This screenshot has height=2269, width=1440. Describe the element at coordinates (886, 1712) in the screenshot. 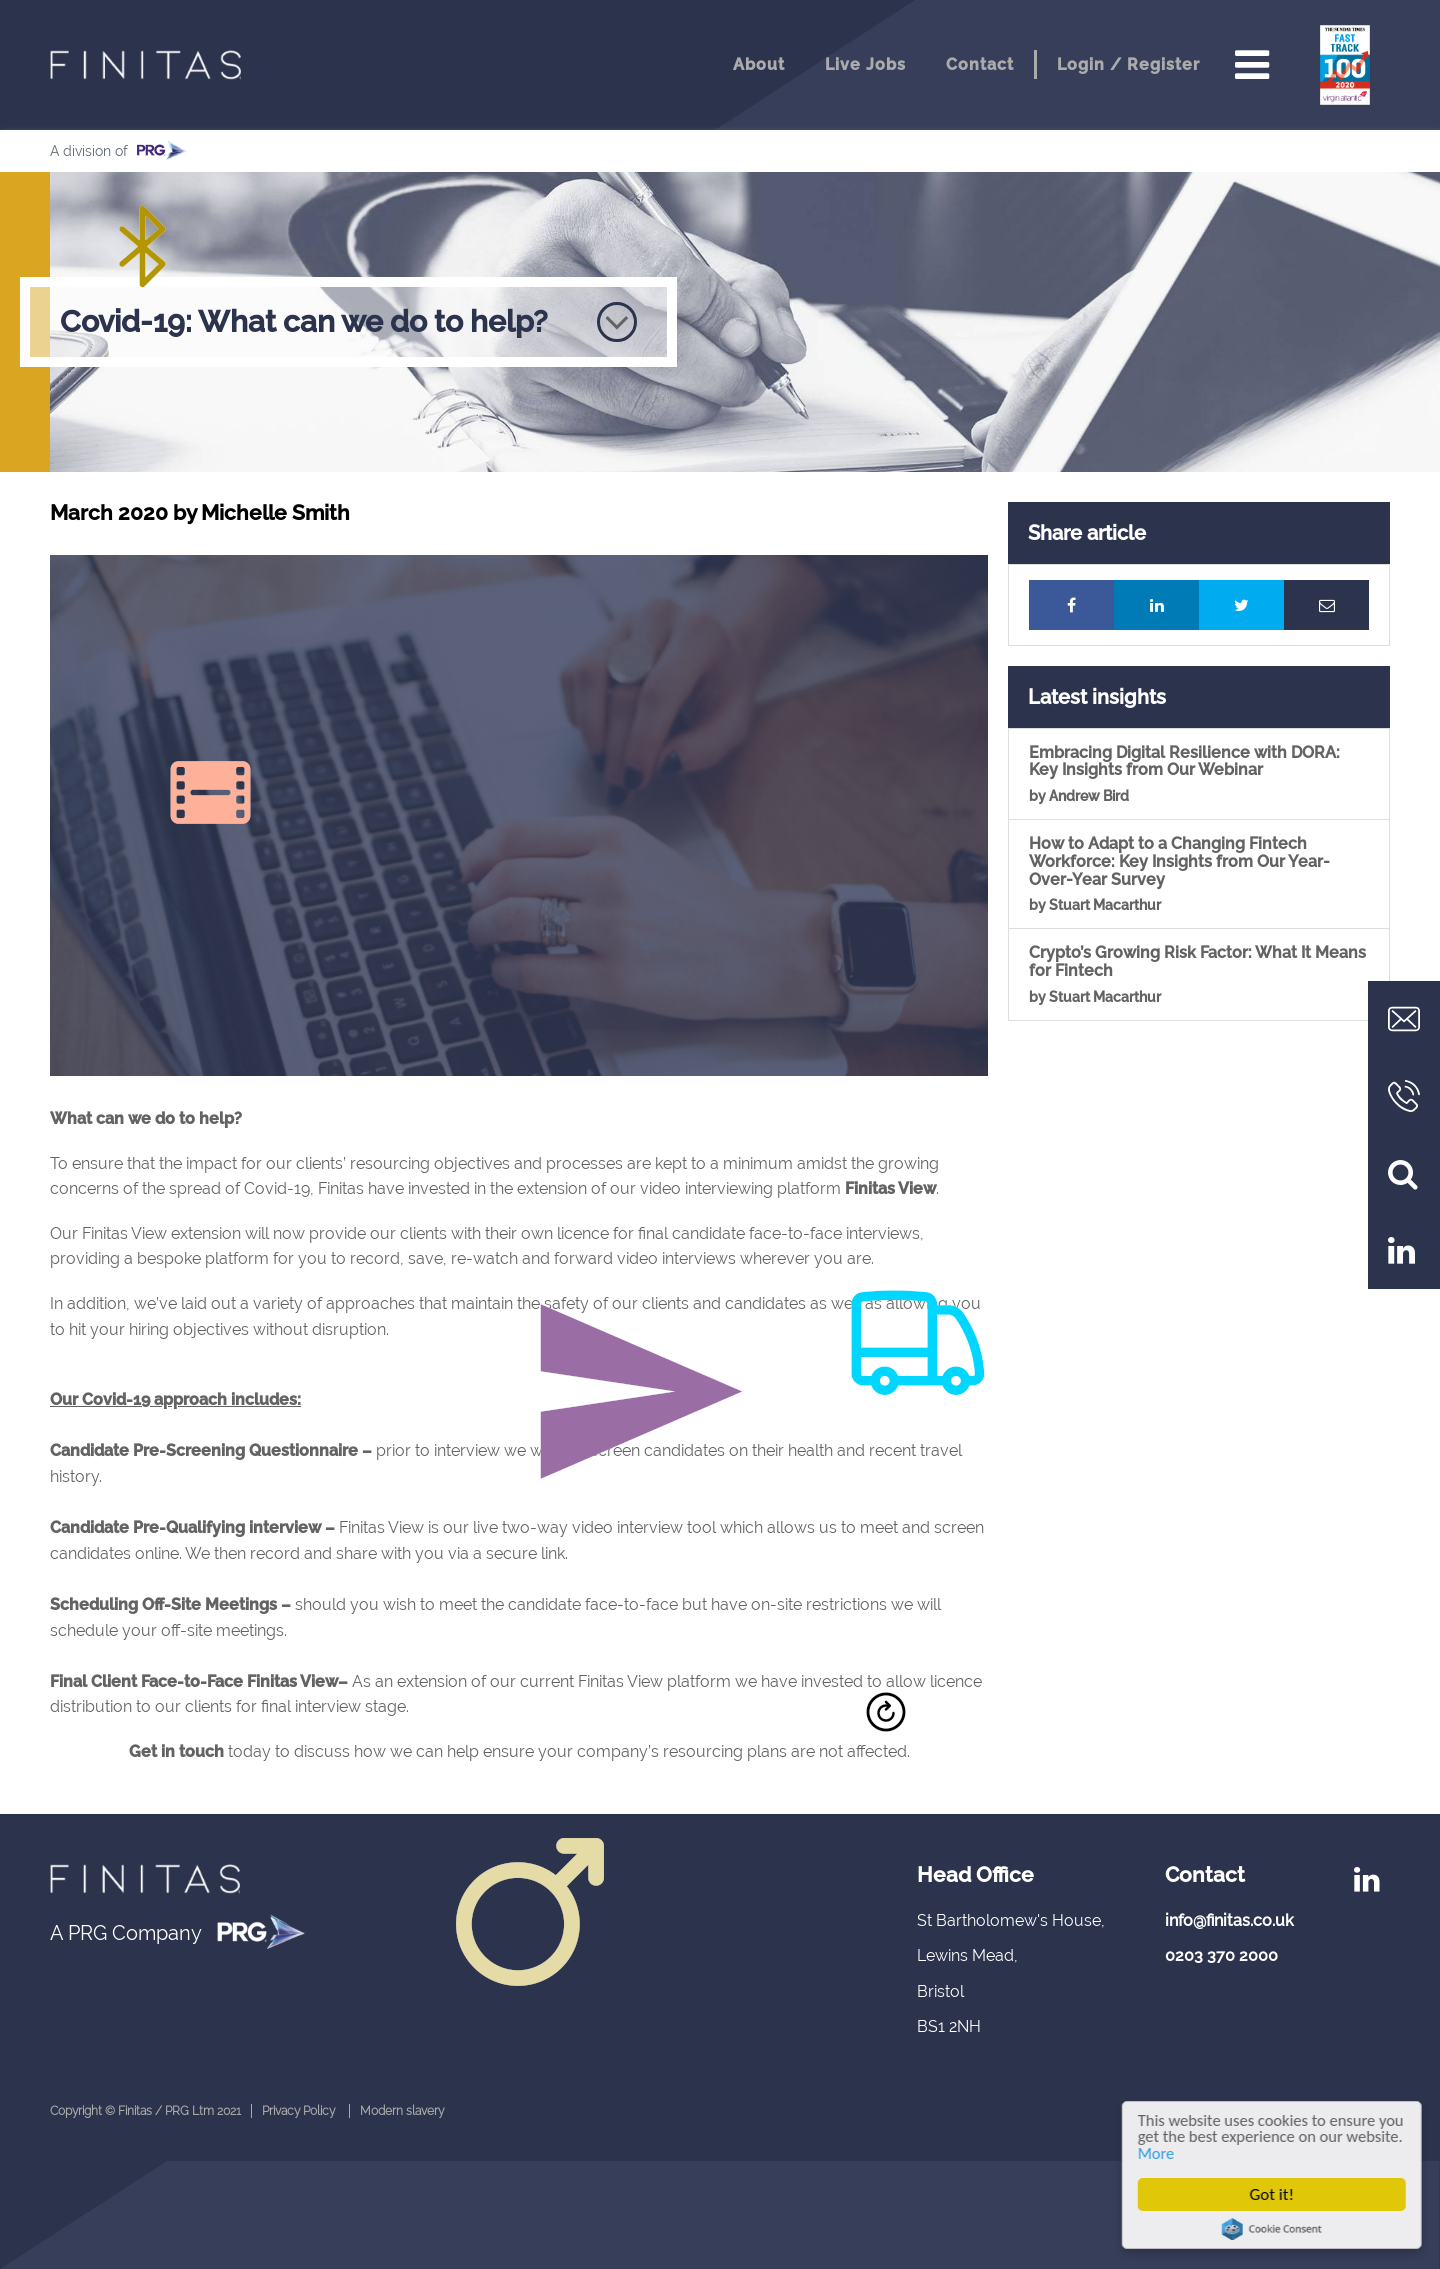

I see `refresh or reload content` at that location.